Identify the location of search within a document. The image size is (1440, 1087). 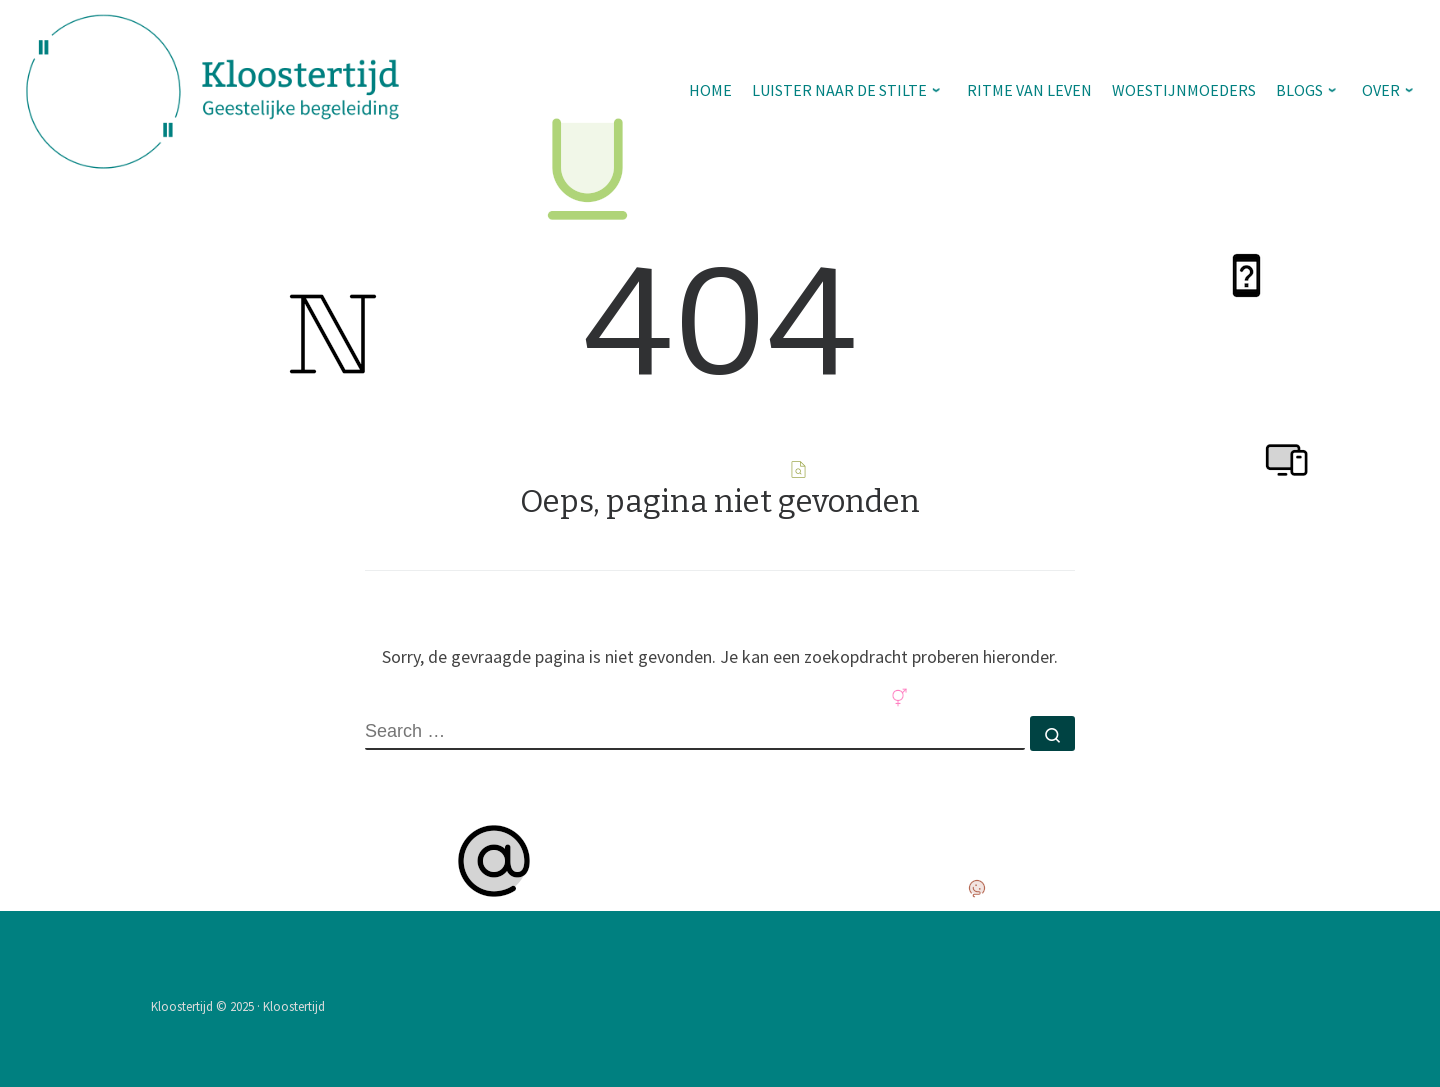
(798, 469).